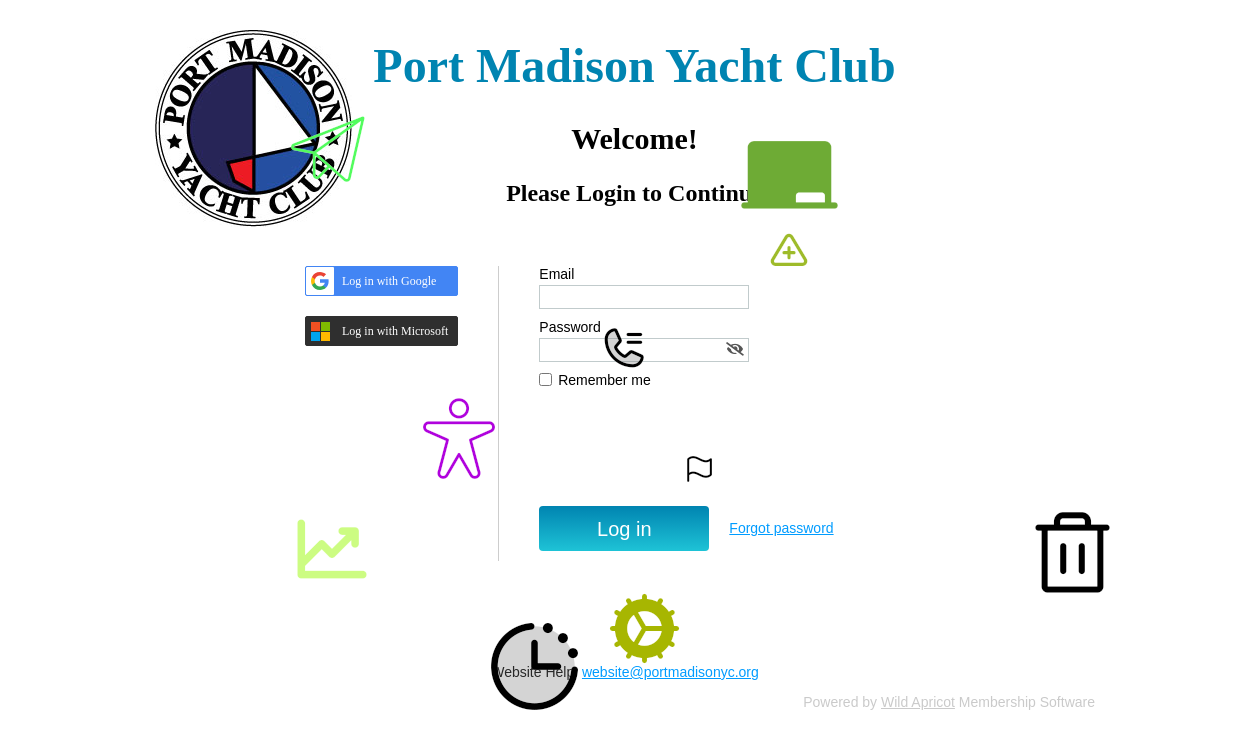  I want to click on accessibility settings or features, so click(459, 440).